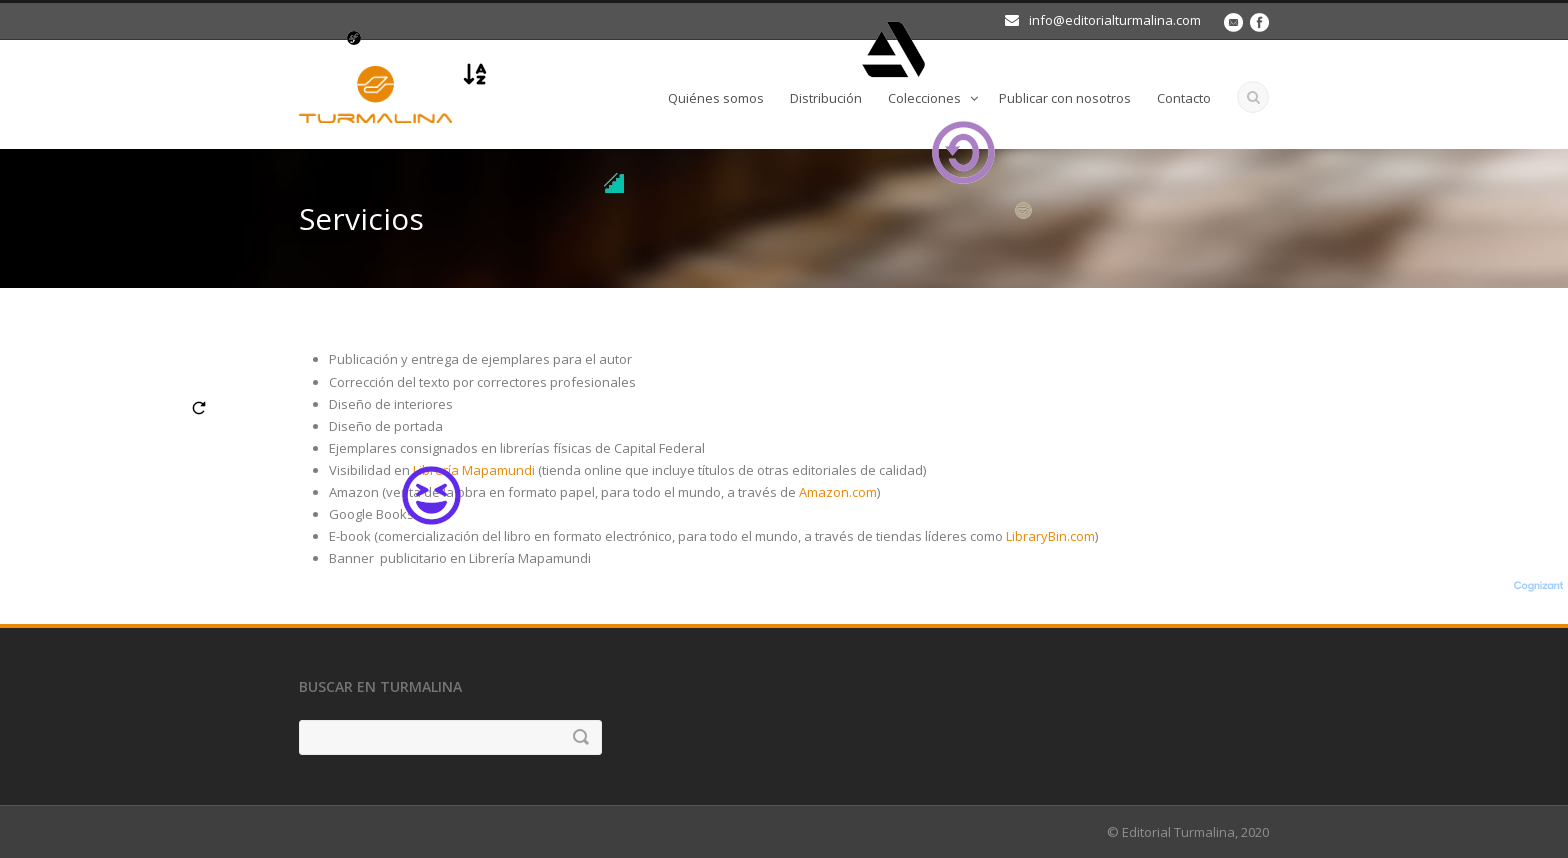 This screenshot has width=1568, height=858. Describe the element at coordinates (1538, 586) in the screenshot. I see `link to Cognizant services or website` at that location.